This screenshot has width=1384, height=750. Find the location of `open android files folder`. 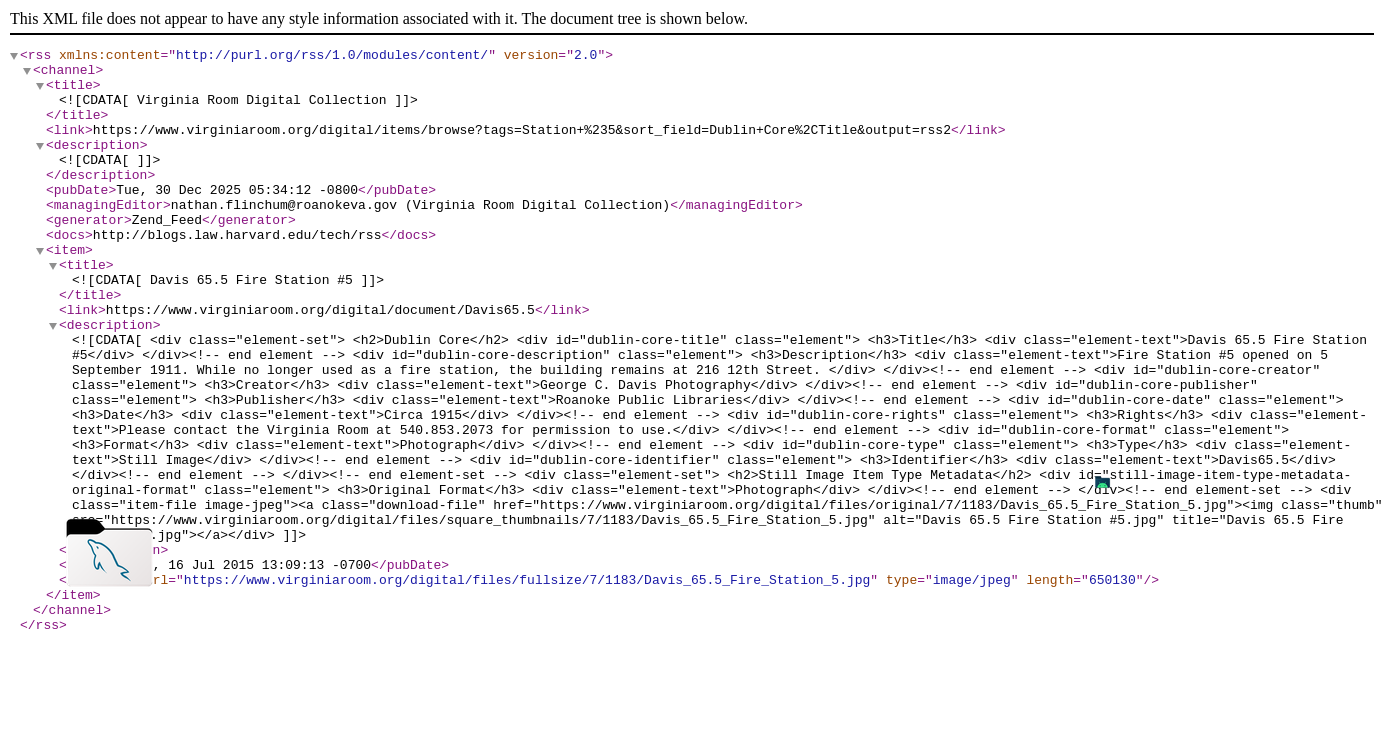

open android files folder is located at coordinates (1102, 482).